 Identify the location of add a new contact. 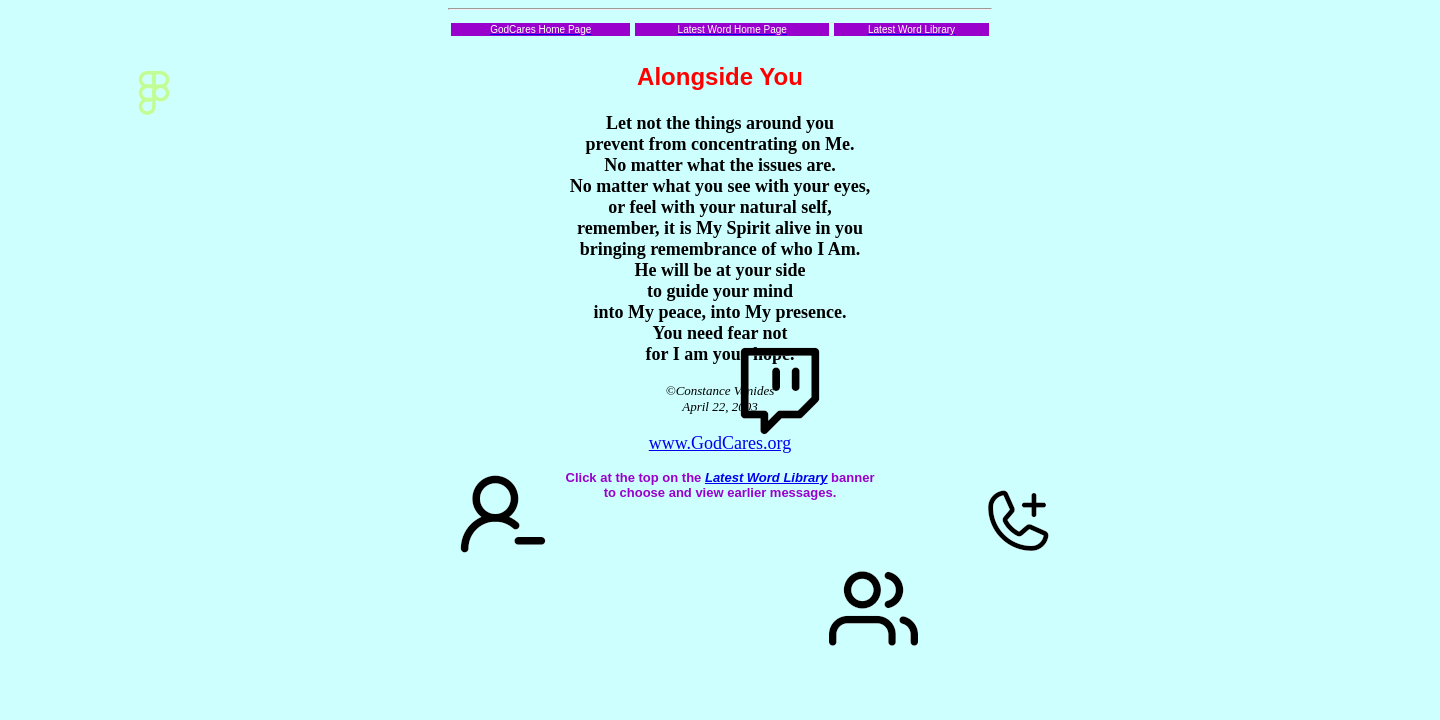
(1019, 519).